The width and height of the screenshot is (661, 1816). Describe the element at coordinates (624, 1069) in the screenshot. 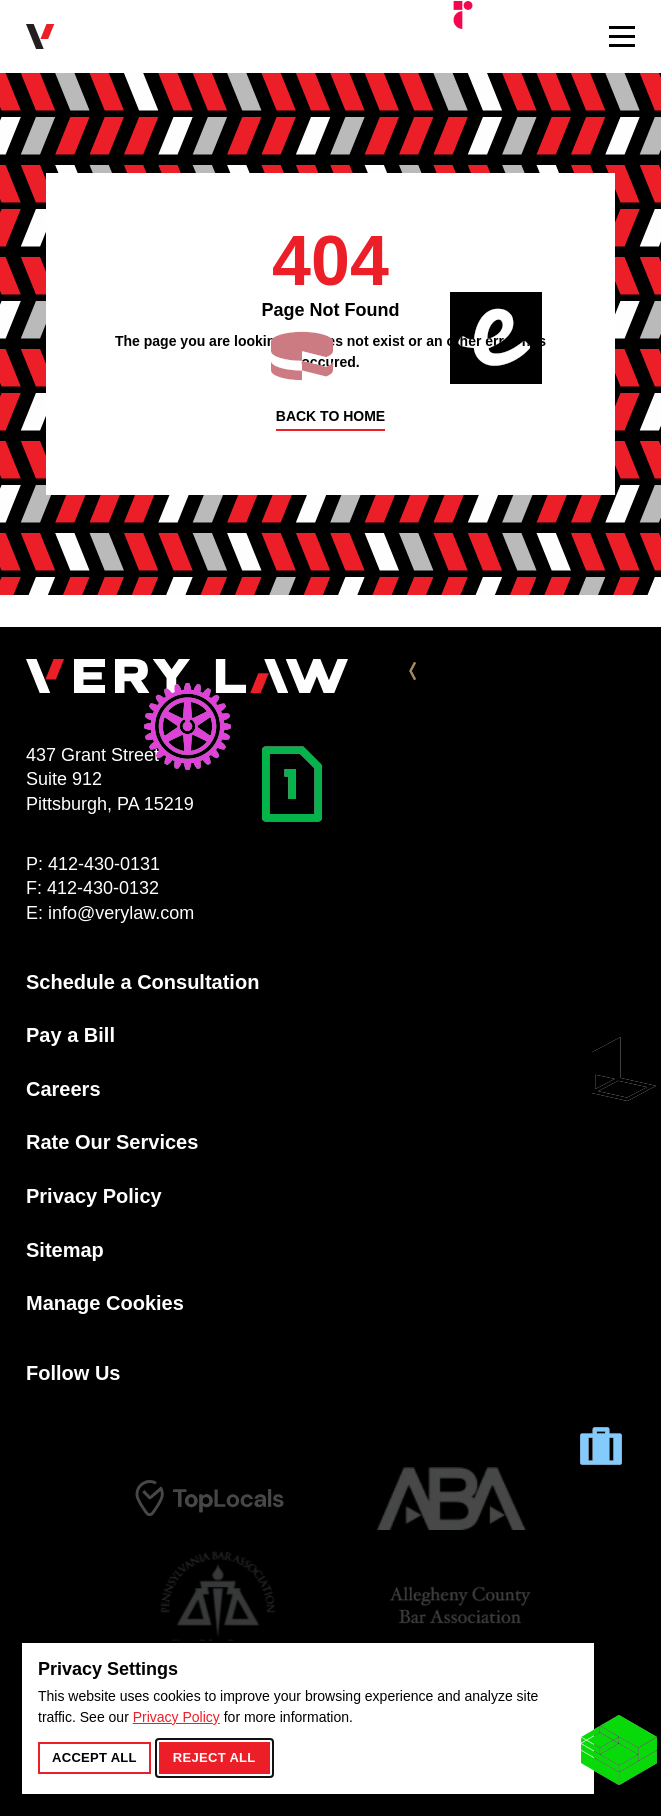

I see `visit nexon's website or services` at that location.